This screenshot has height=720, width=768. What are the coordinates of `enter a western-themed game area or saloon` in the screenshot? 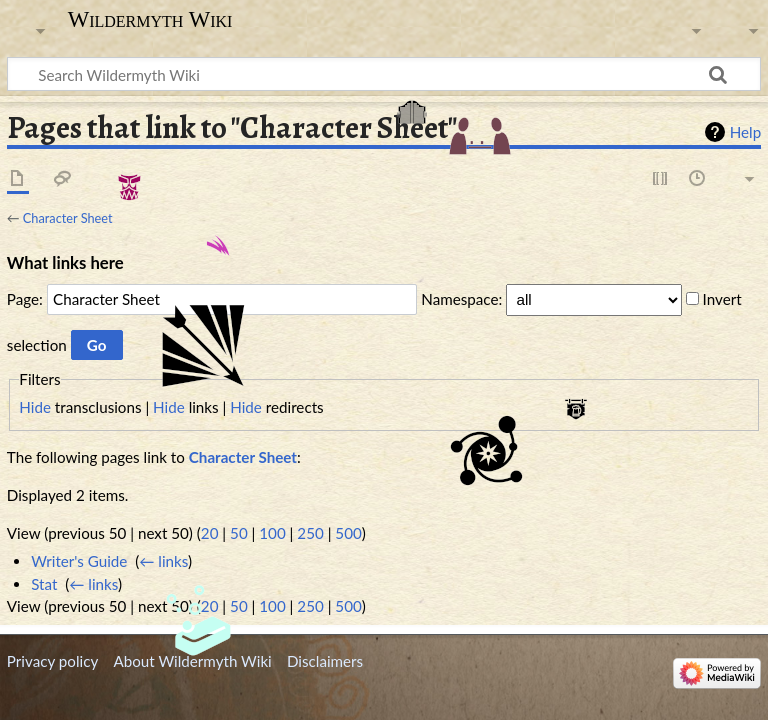 It's located at (412, 112).